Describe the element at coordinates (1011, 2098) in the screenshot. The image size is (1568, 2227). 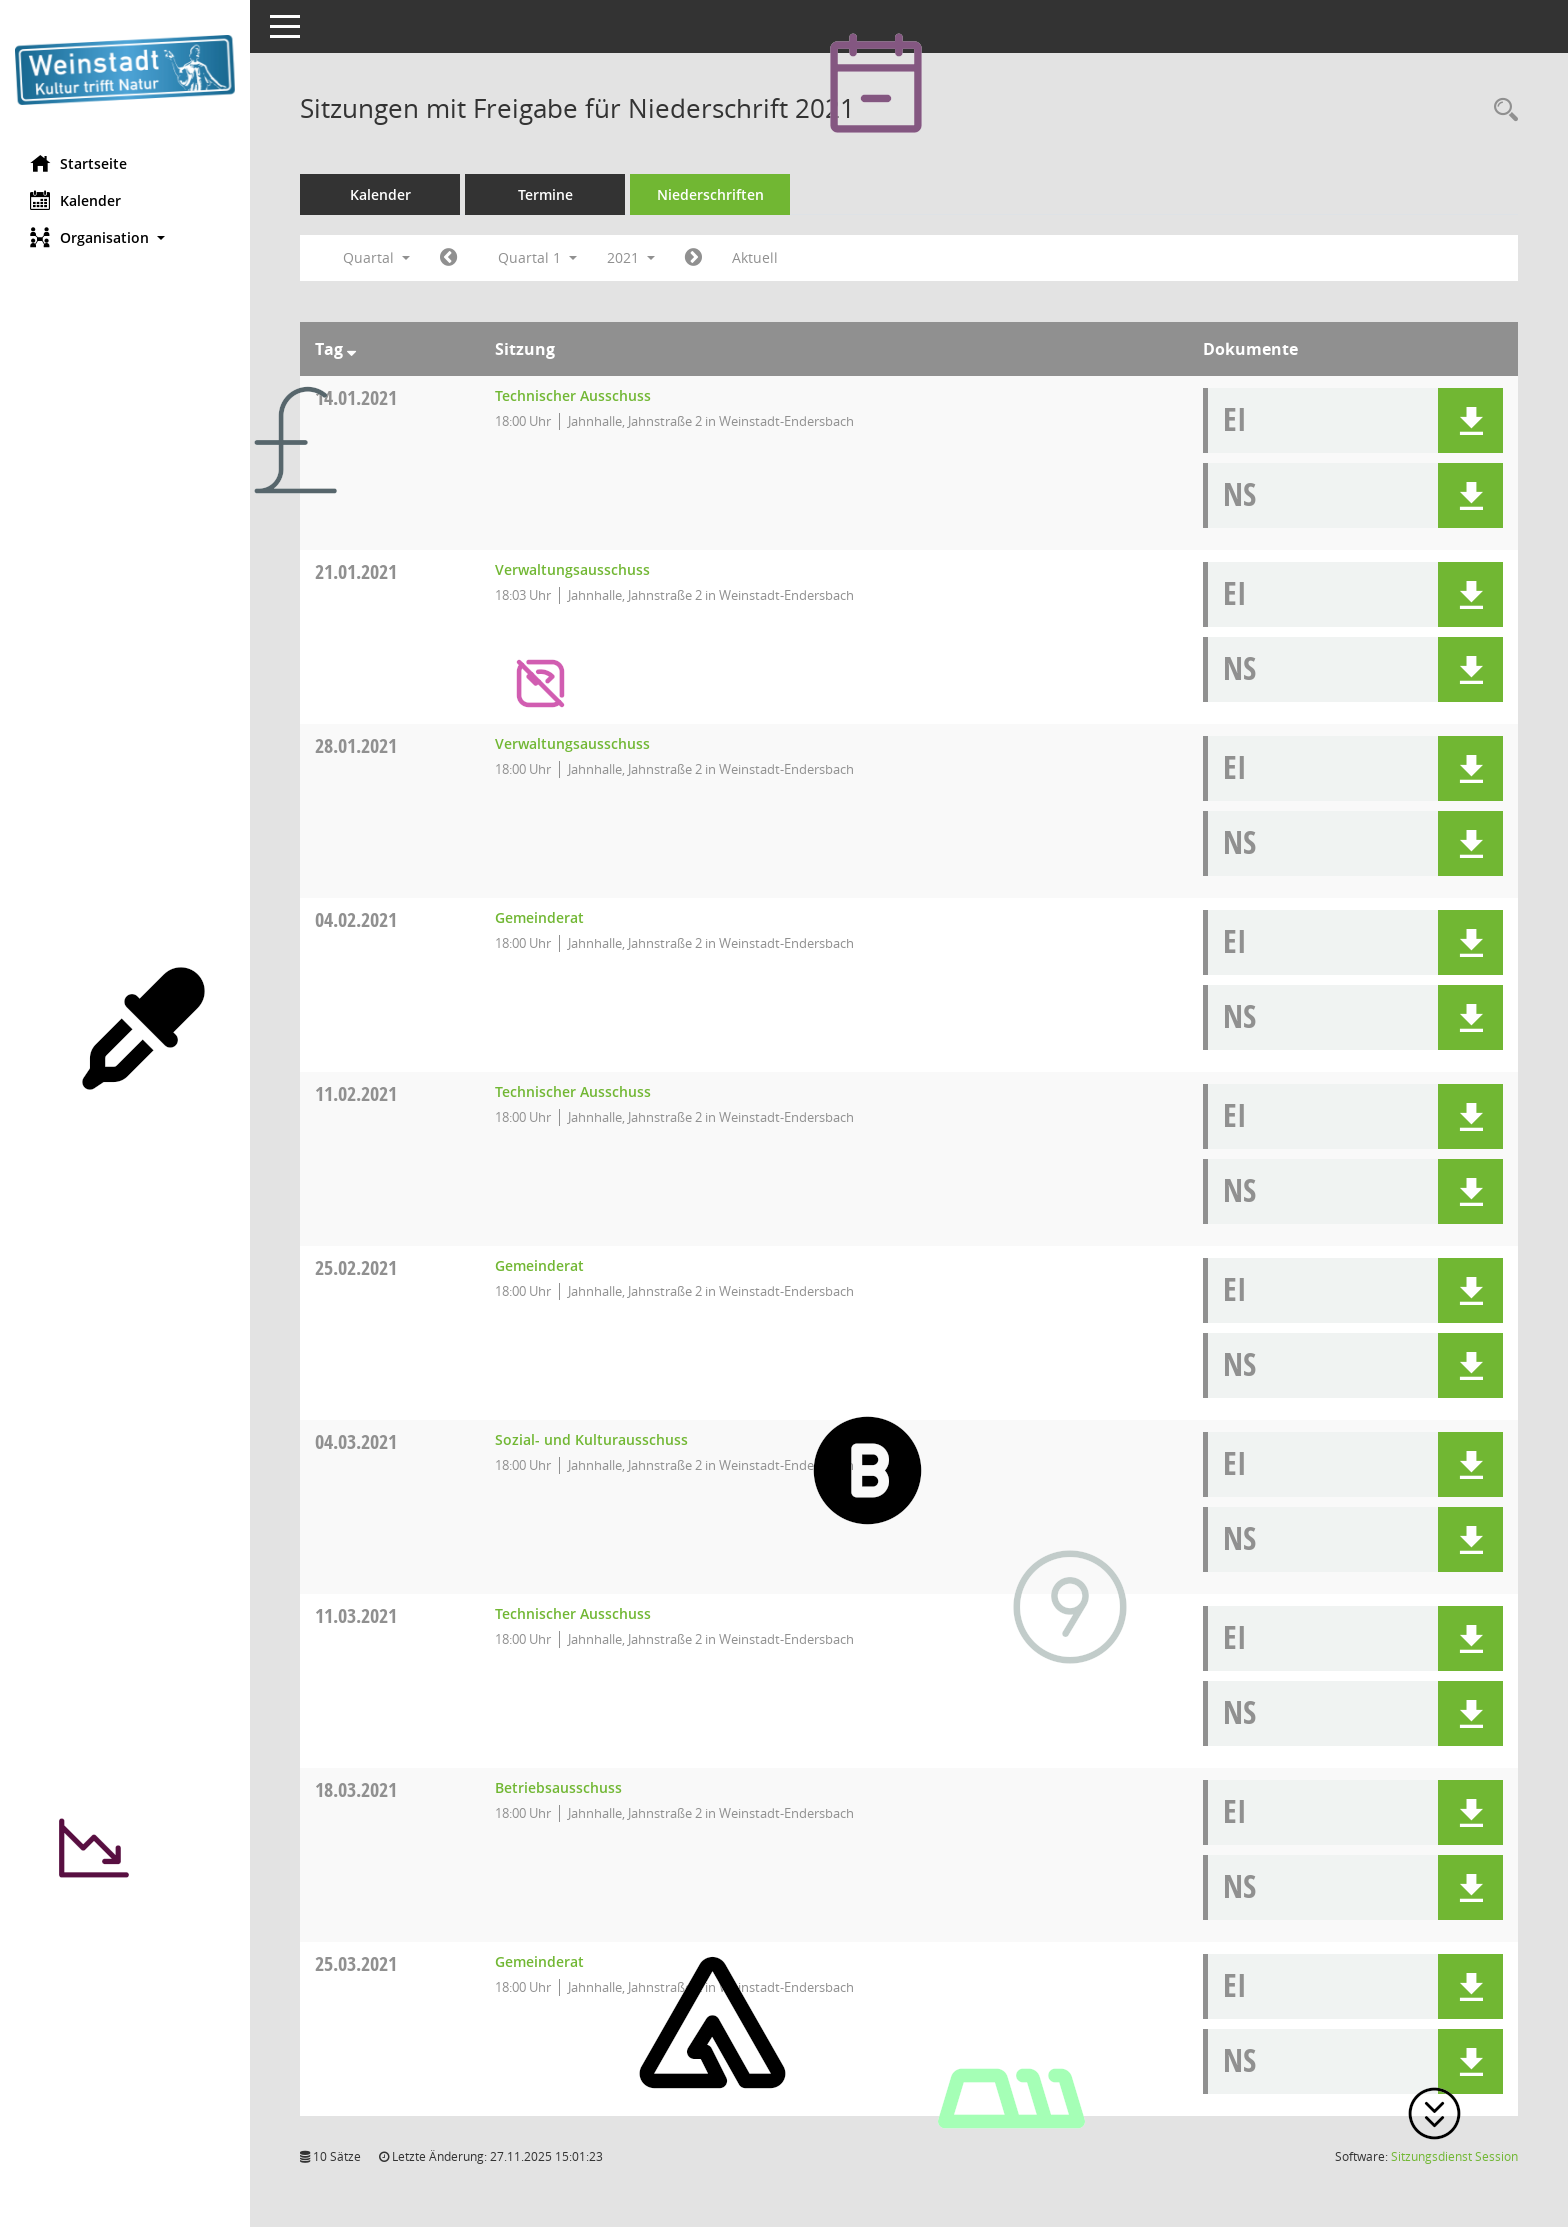
I see `switch between open browser tabs` at that location.